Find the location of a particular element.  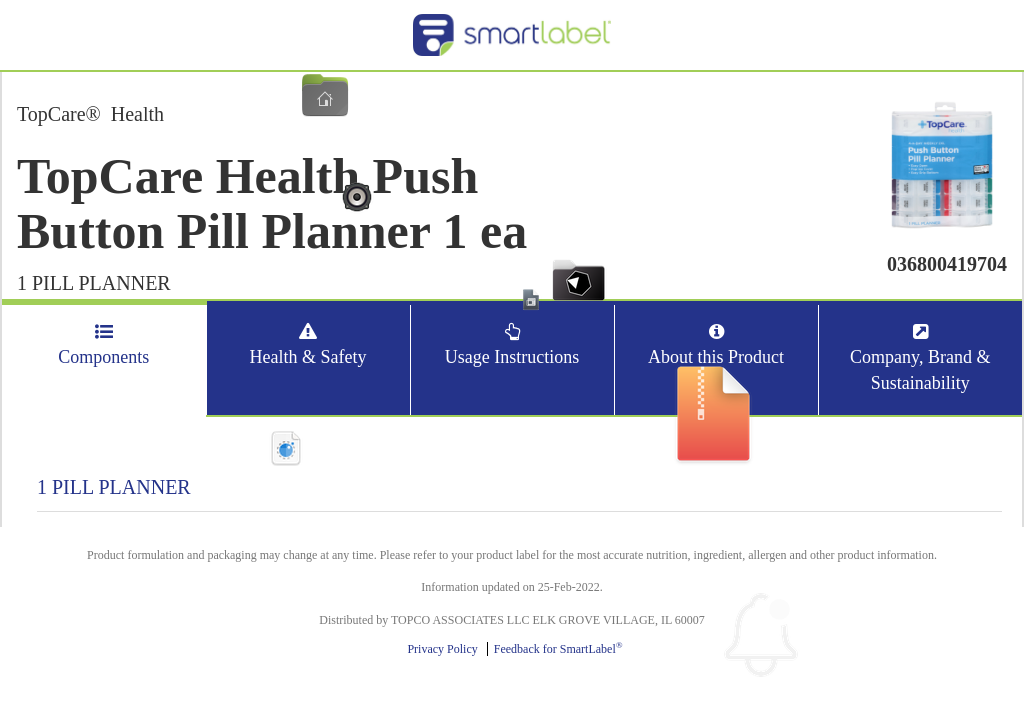

a compressed tar archive file is located at coordinates (713, 415).